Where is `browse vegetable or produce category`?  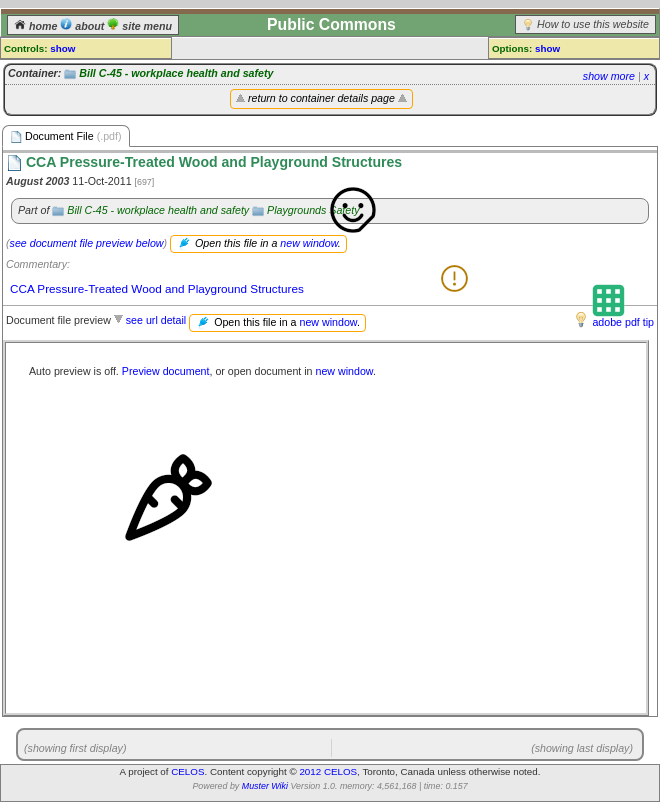 browse vegetable or produce category is located at coordinates (166, 499).